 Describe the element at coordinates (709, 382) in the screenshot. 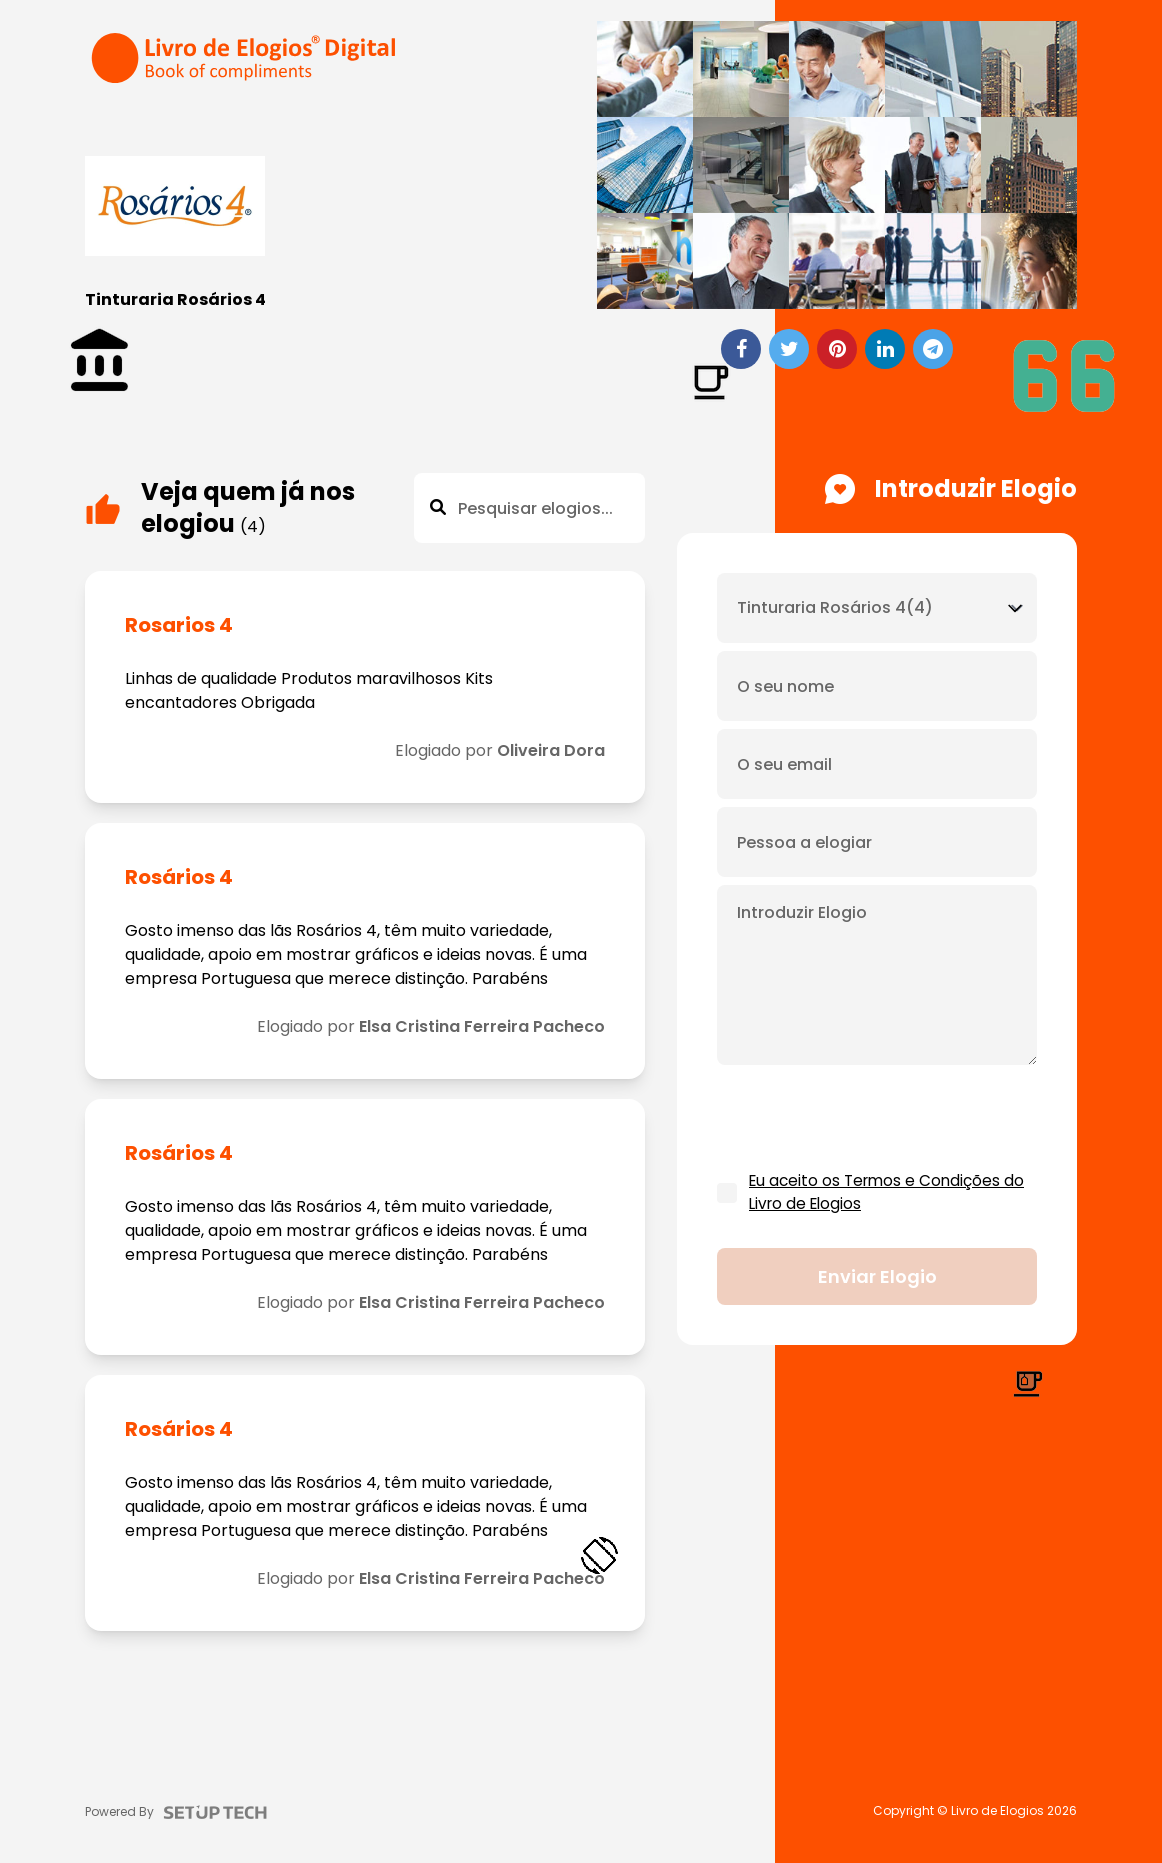

I see `access café or coffee shop locations` at that location.